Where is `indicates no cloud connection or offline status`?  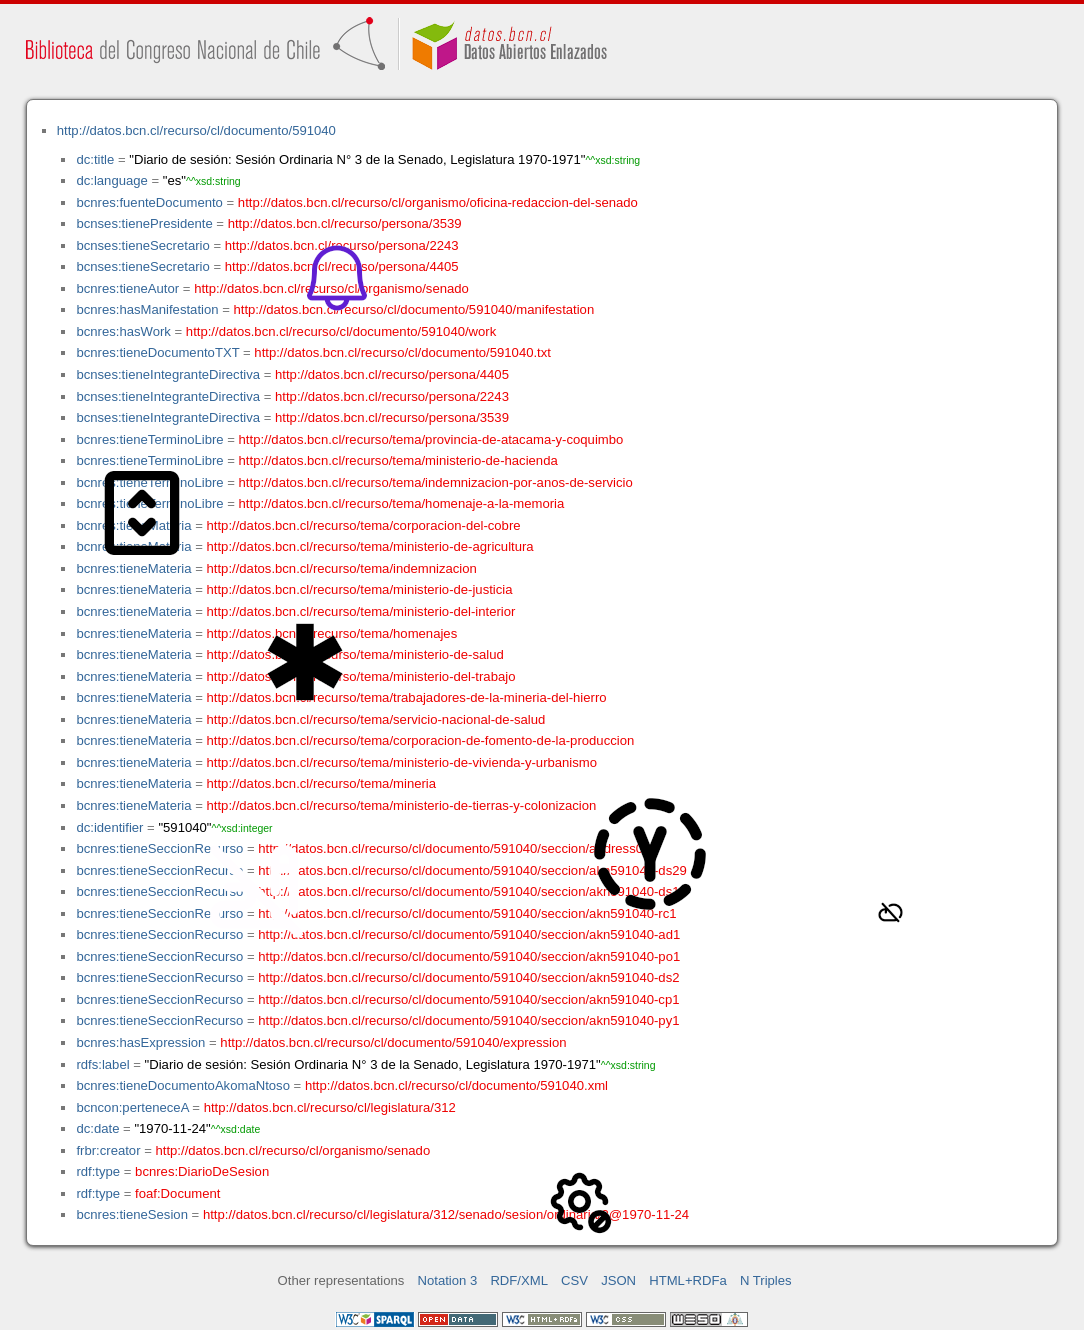
indicates no cloud connection or offline status is located at coordinates (890, 912).